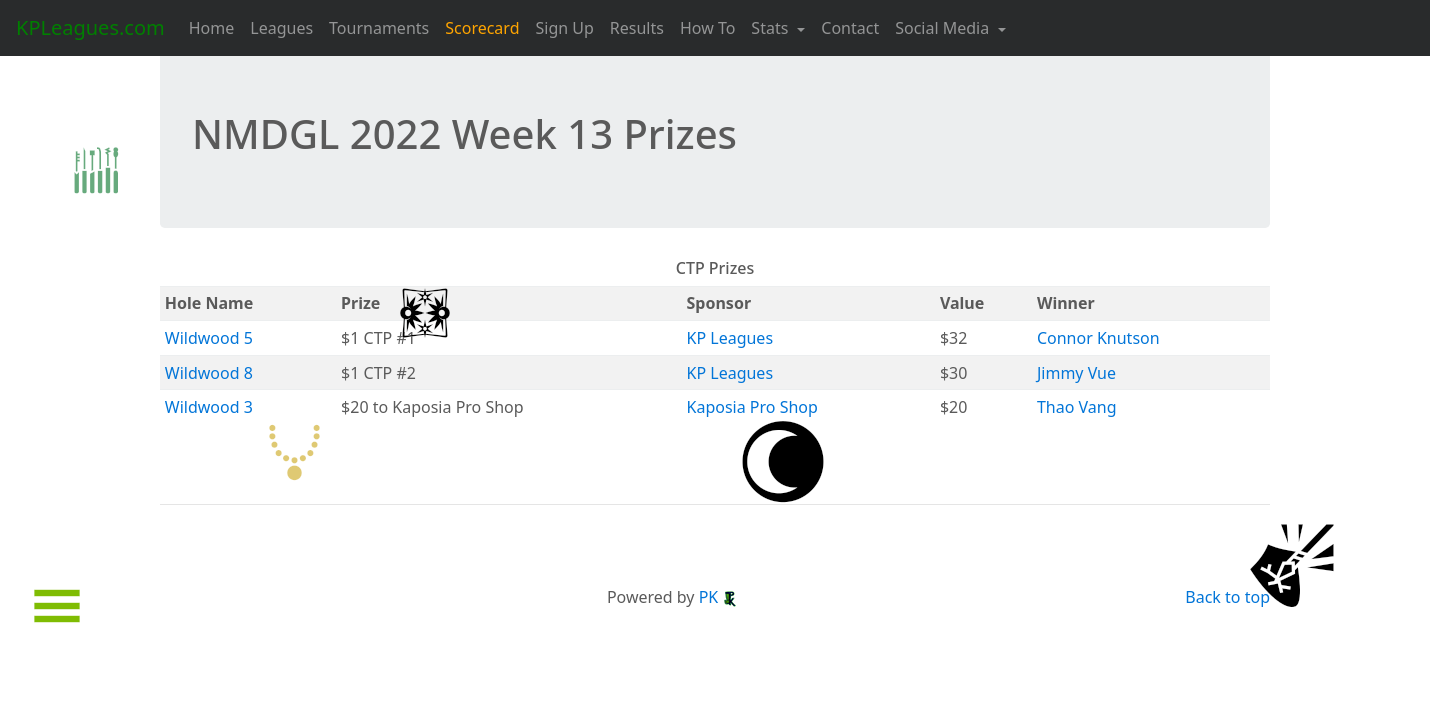 The image size is (1430, 720). I want to click on open the navigation menu, so click(57, 606).